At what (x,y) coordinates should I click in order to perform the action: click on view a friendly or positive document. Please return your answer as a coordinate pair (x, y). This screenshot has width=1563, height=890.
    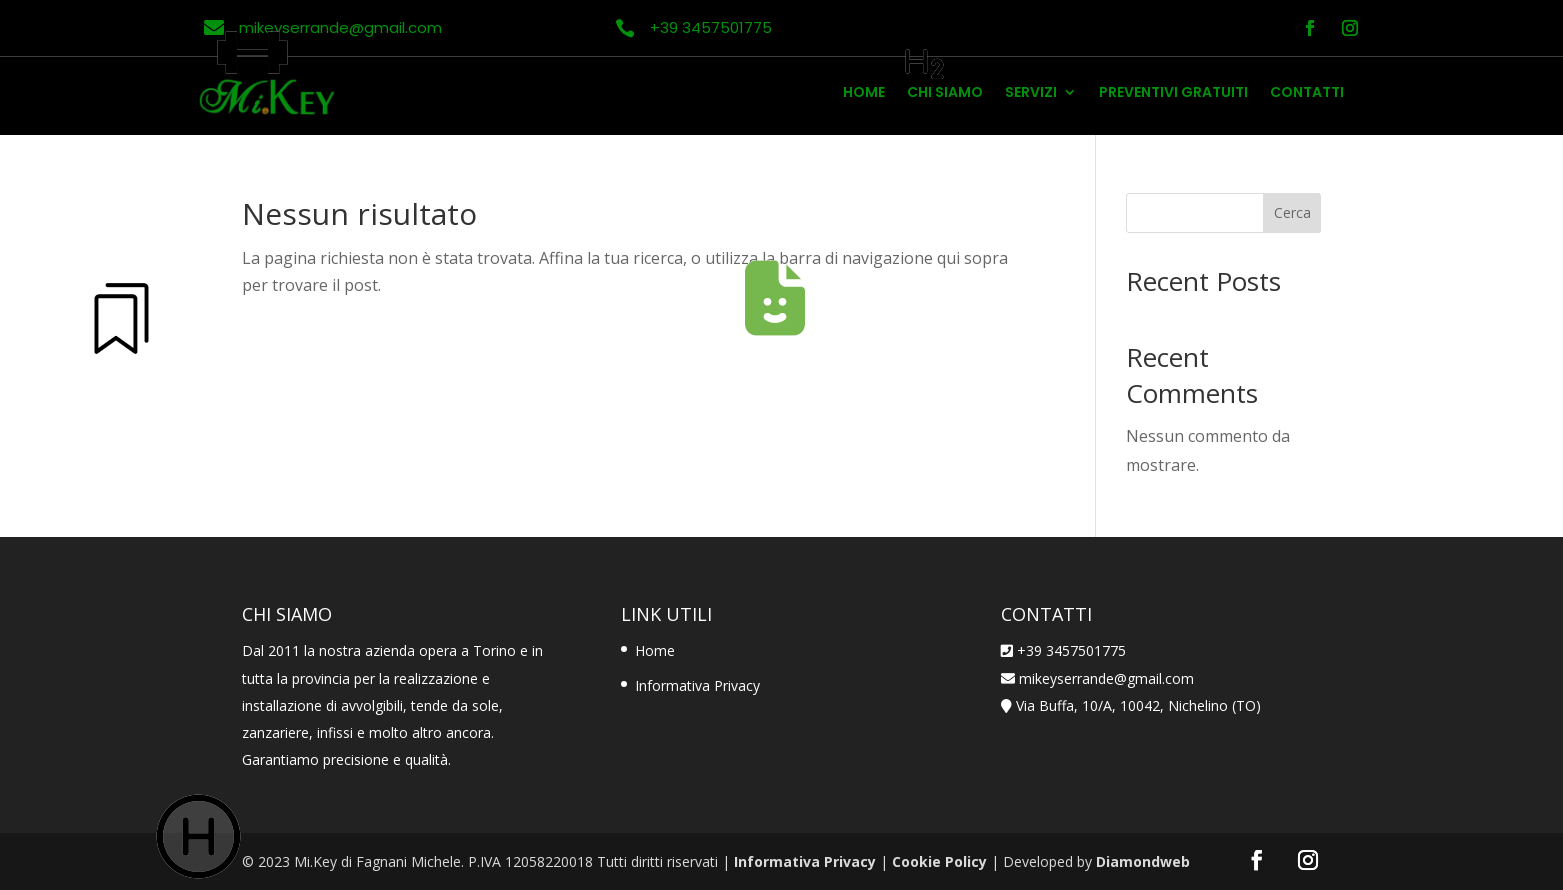
    Looking at the image, I should click on (775, 298).